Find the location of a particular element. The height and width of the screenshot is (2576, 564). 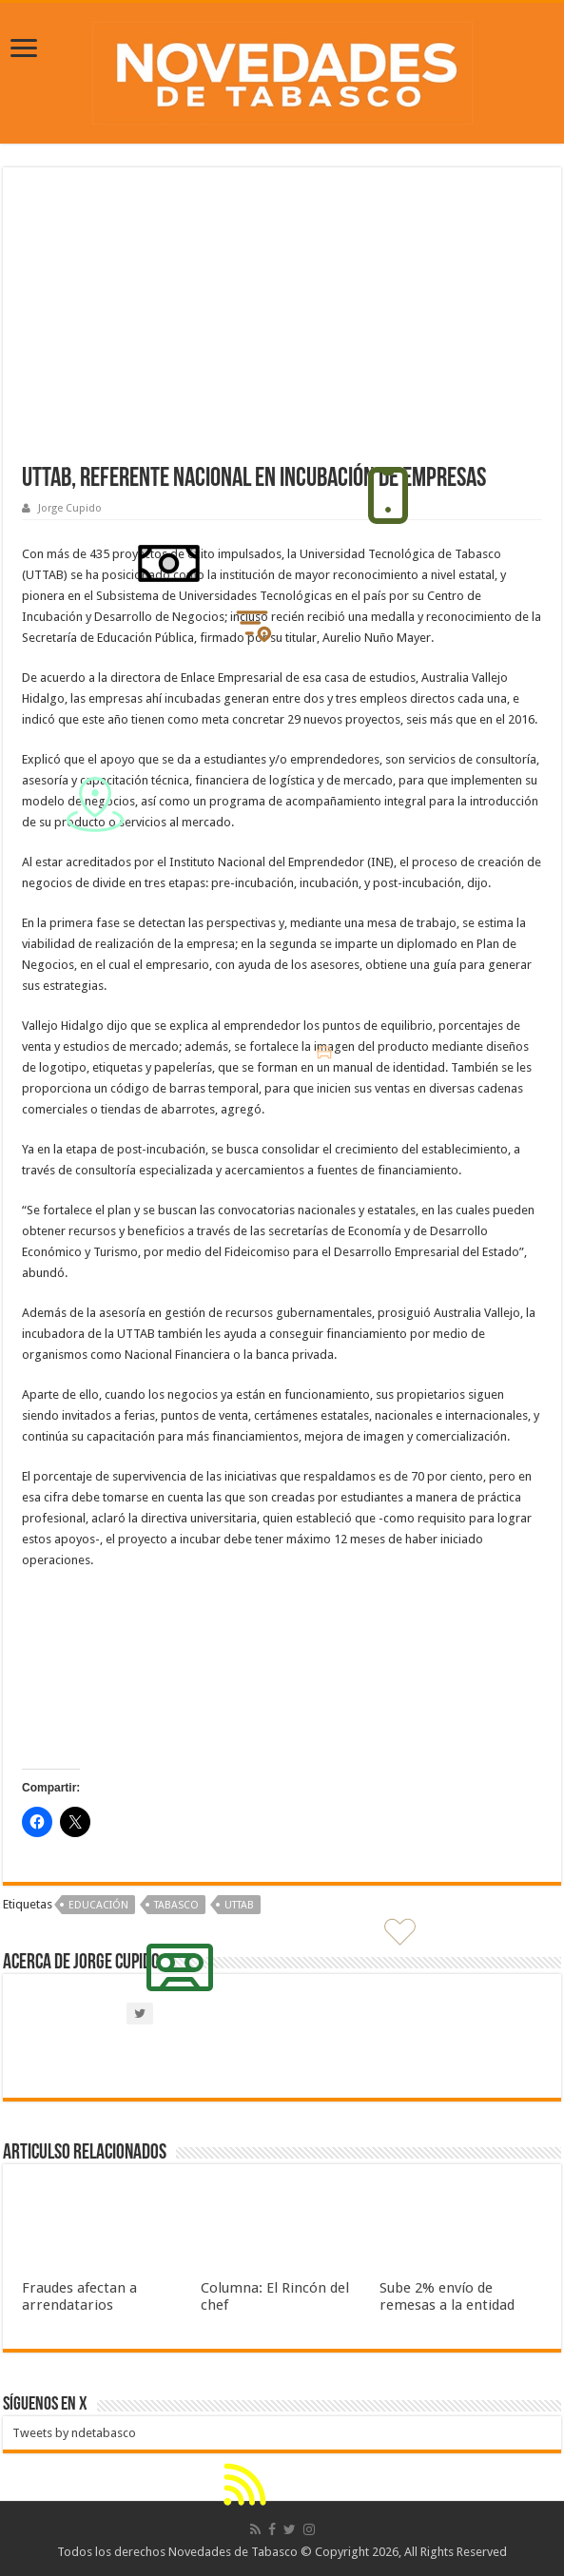

view payment or billing information is located at coordinates (168, 563).